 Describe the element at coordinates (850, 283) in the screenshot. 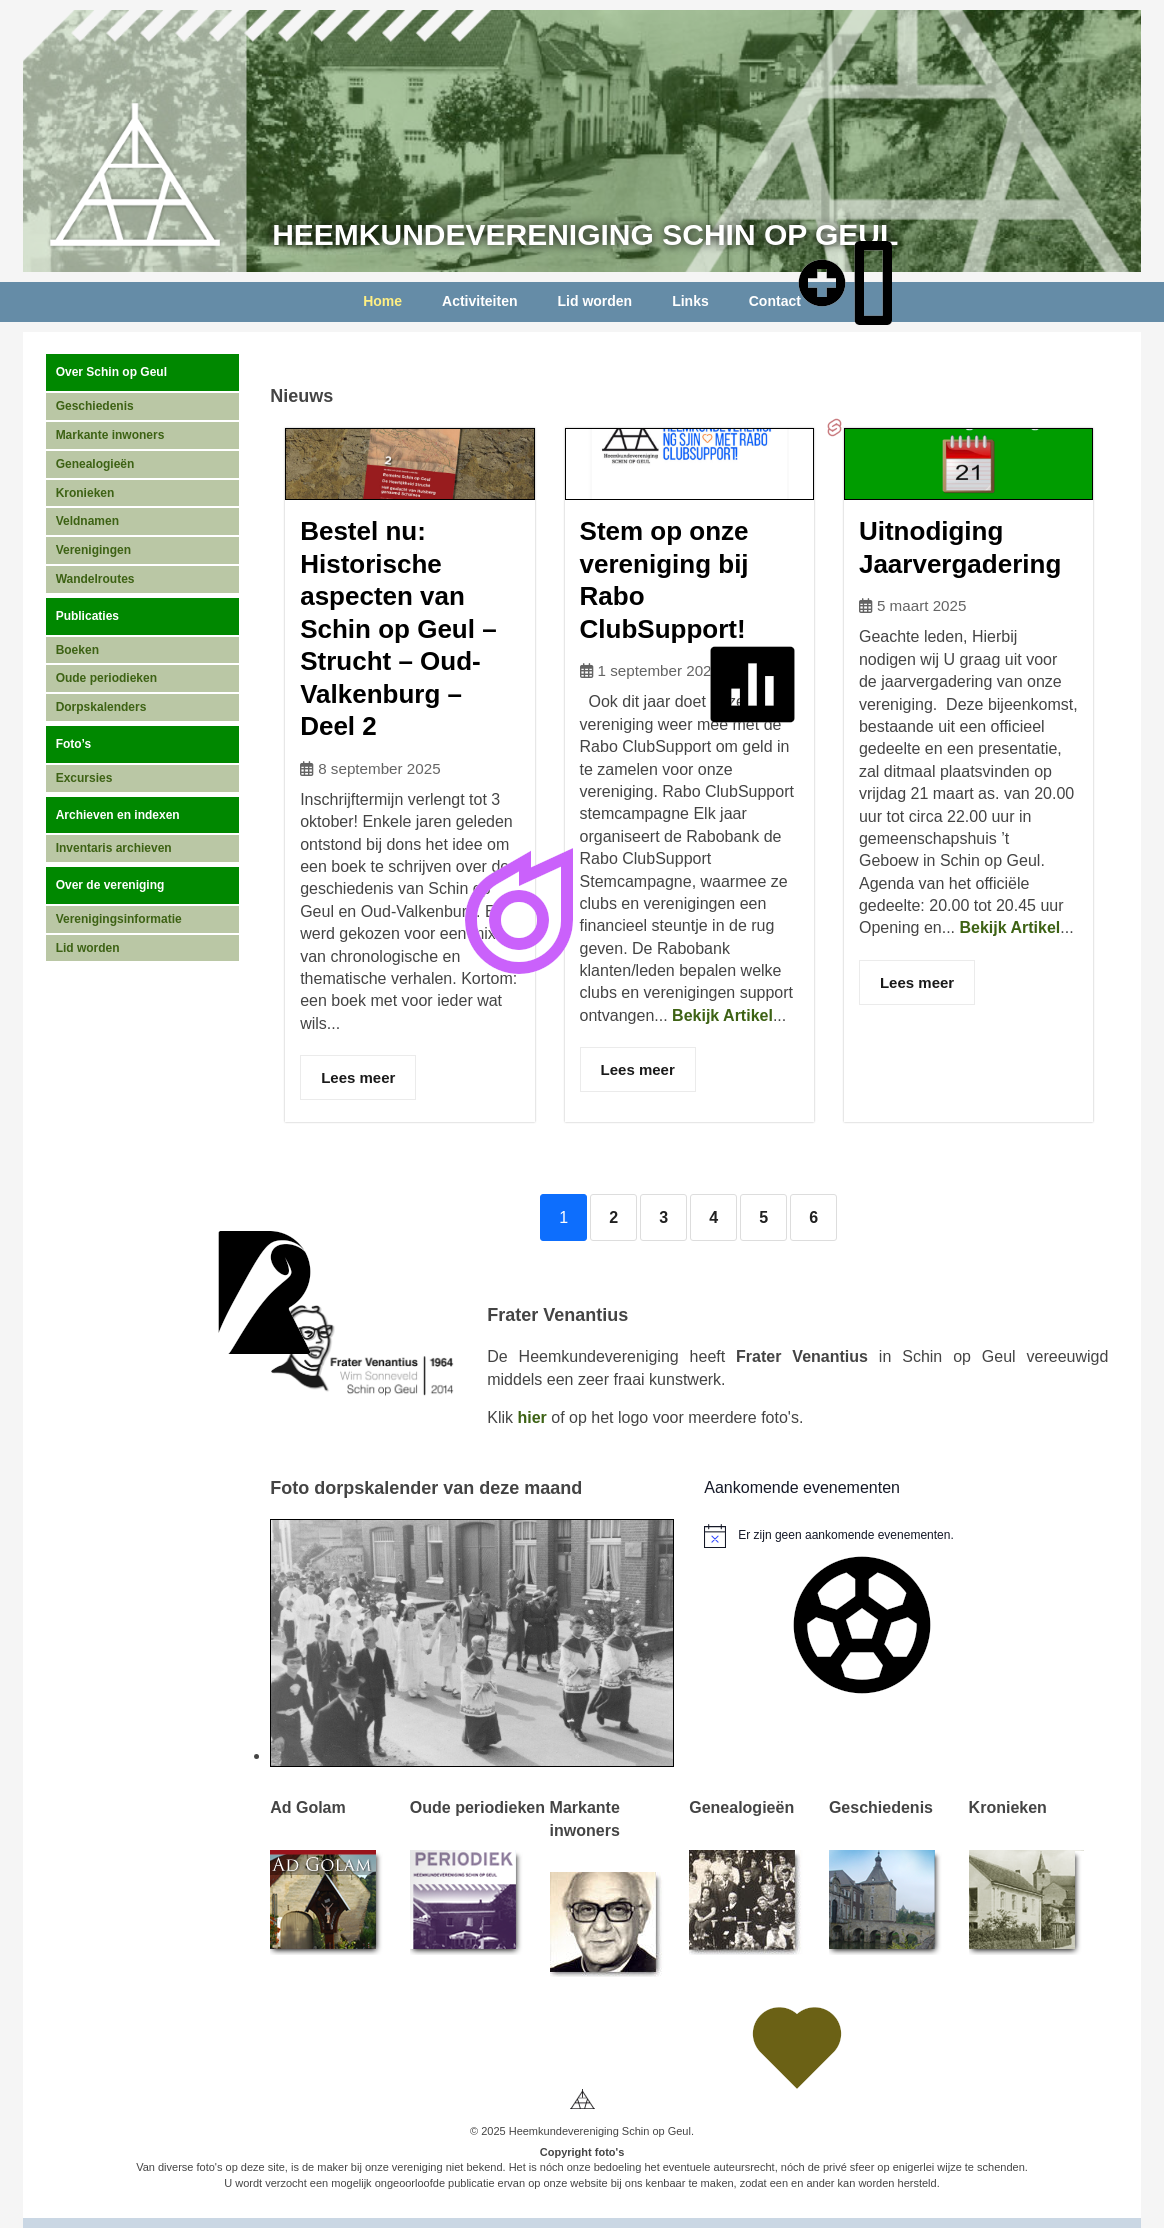

I see `insert a new column to the left` at that location.